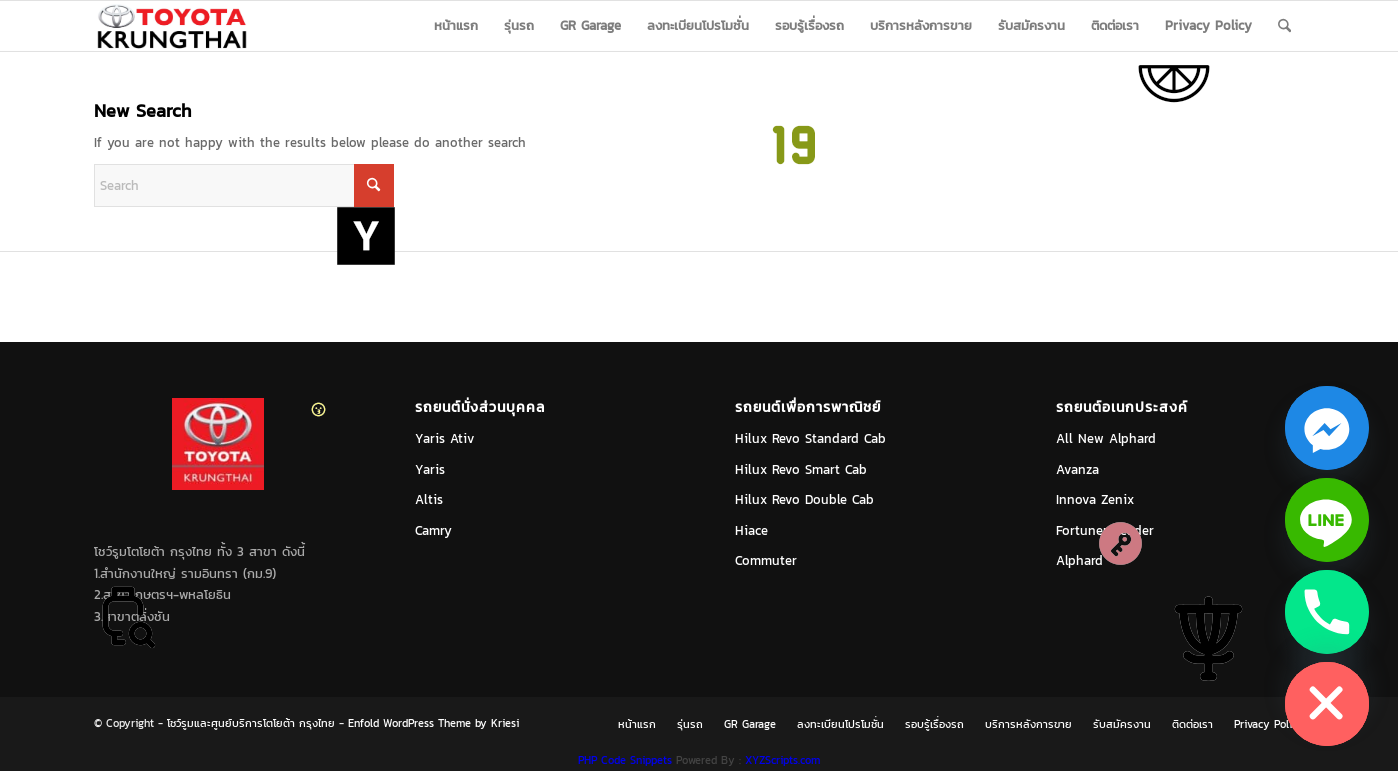 The width and height of the screenshot is (1398, 771). Describe the element at coordinates (1208, 638) in the screenshot. I see `access disc golf course information` at that location.